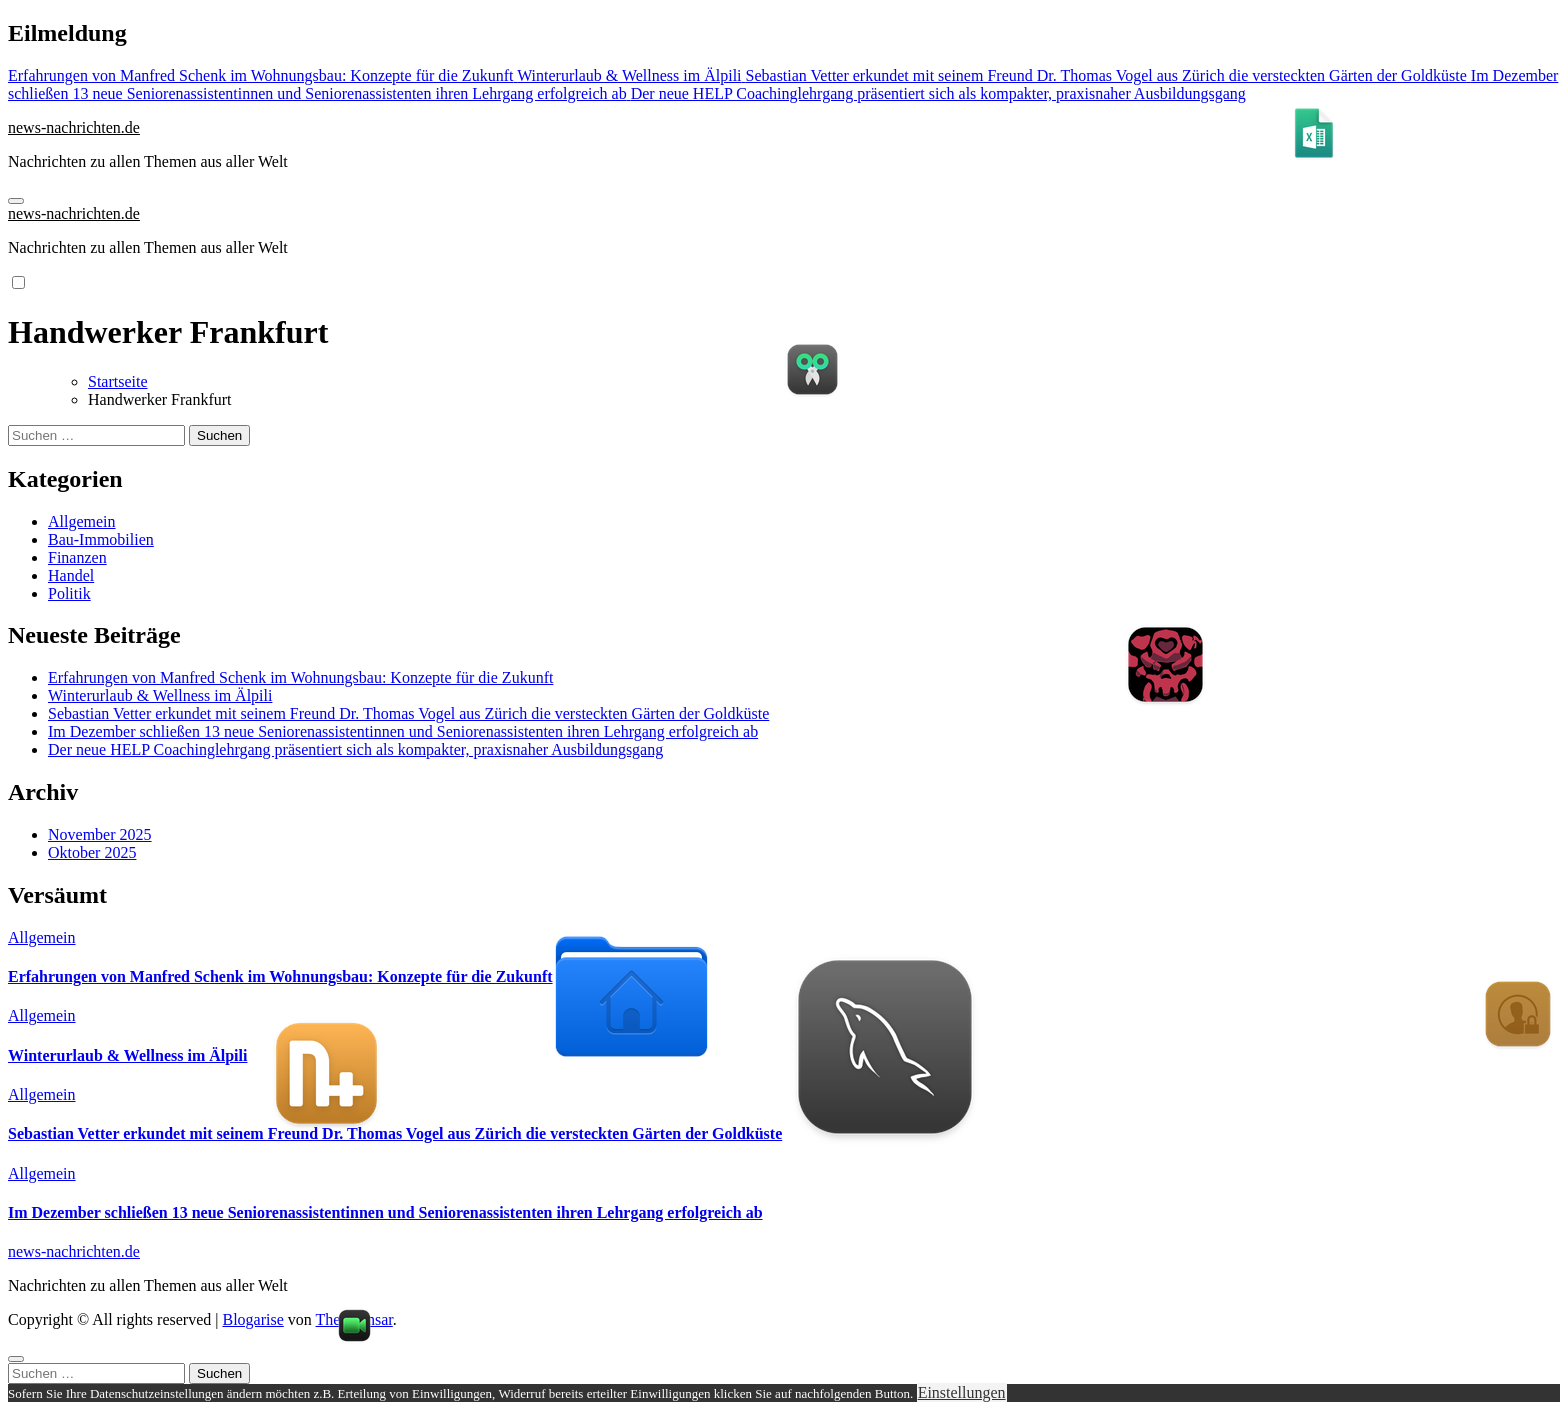 This screenshot has height=1410, width=1568. I want to click on launch helltaker game, so click(1165, 664).